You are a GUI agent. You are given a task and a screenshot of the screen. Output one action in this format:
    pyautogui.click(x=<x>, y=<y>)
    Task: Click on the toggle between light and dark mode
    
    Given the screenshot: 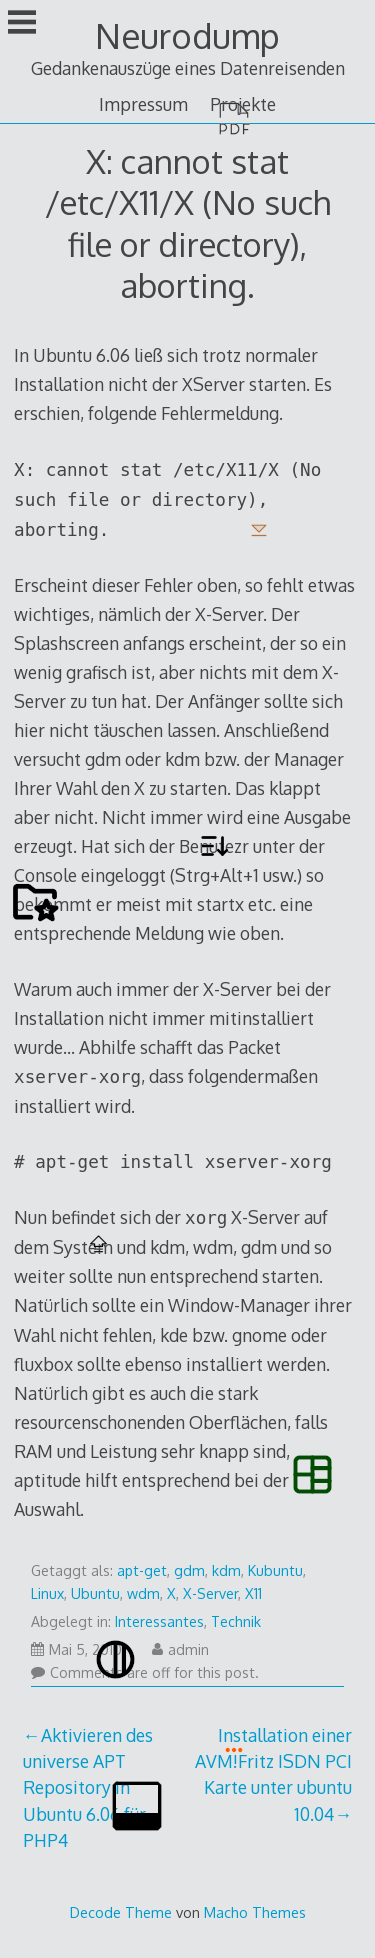 What is the action you would take?
    pyautogui.click(x=115, y=1659)
    